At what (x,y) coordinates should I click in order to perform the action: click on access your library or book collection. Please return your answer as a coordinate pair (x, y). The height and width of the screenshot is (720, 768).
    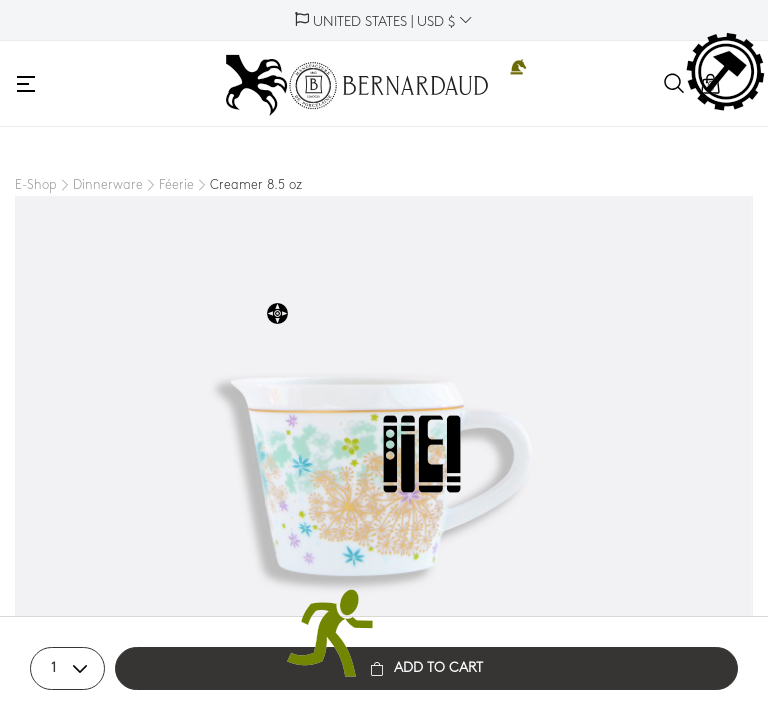
    Looking at the image, I should click on (422, 454).